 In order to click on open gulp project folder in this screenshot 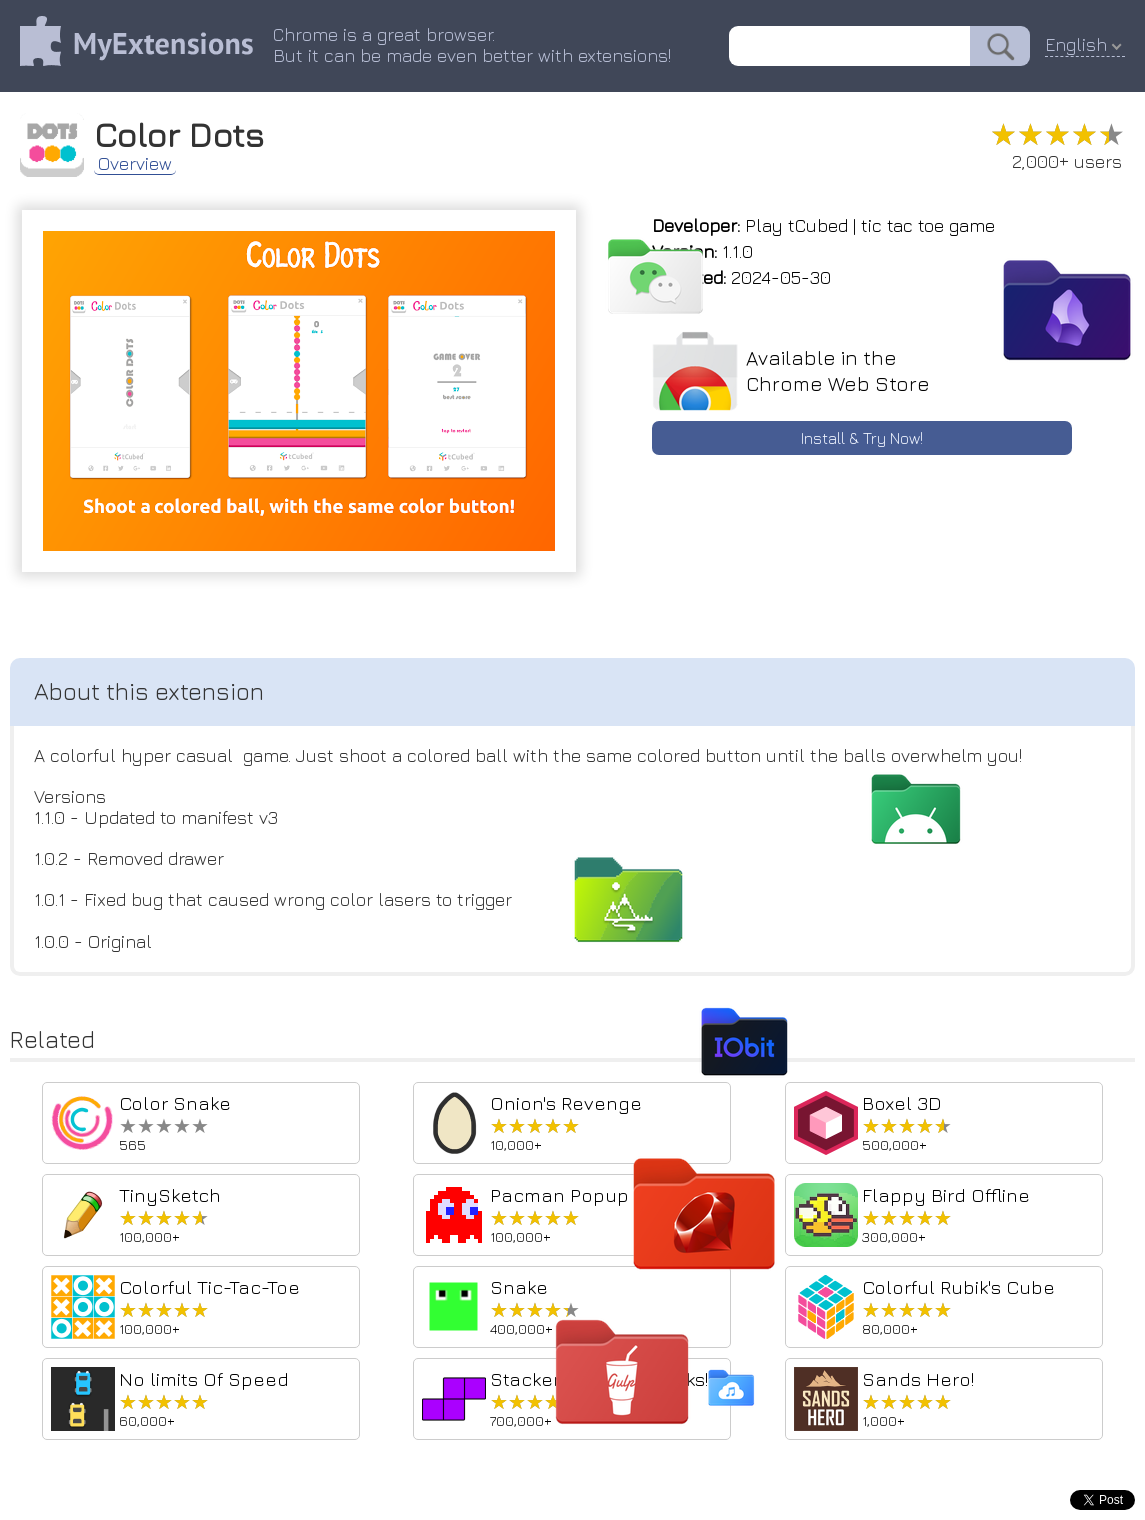, I will do `click(621, 1375)`.